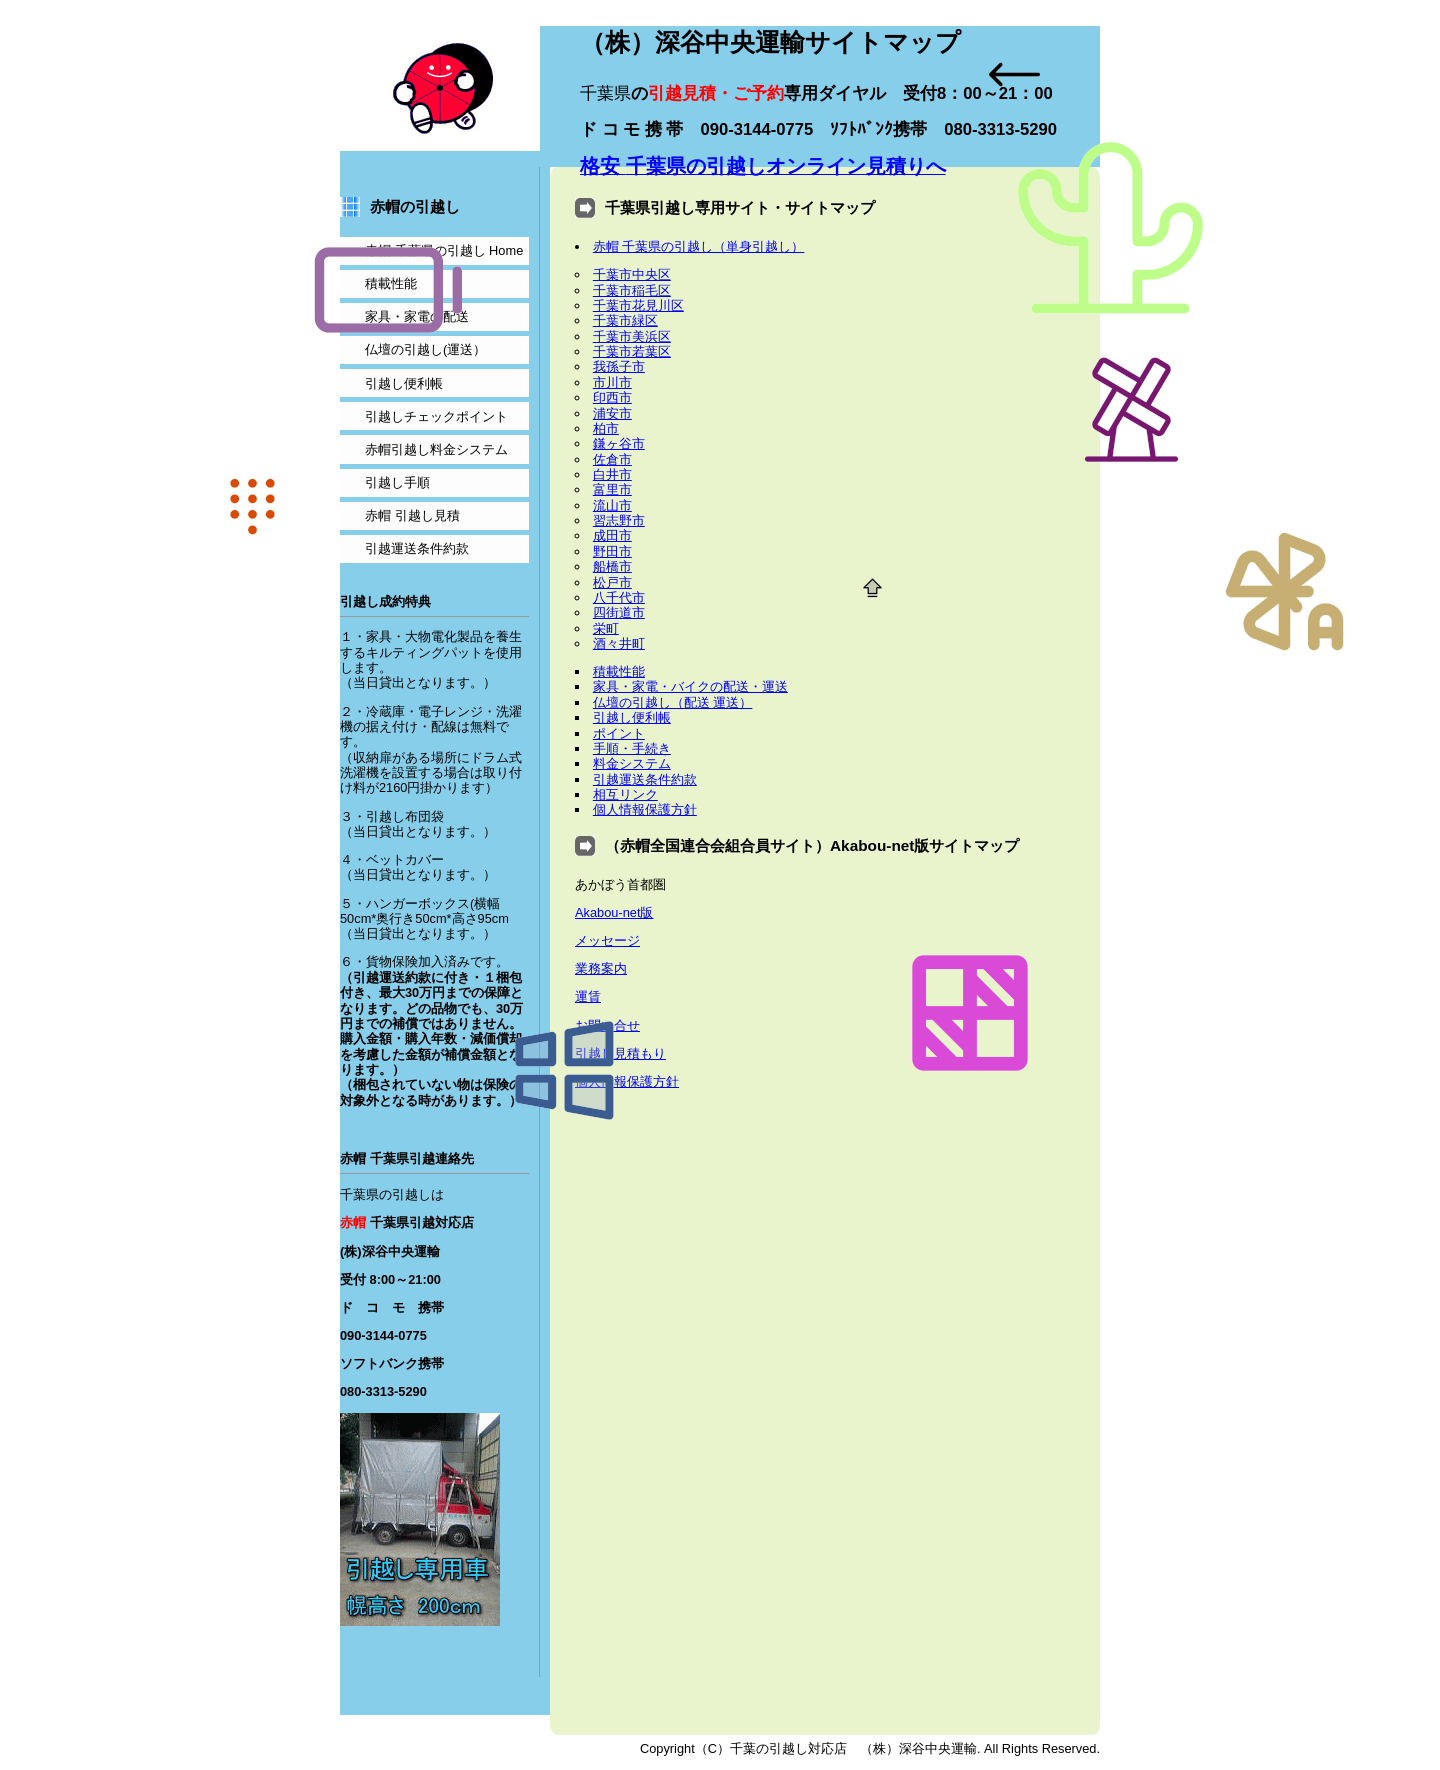  What do you see at coordinates (568, 1070) in the screenshot?
I see `open the Windows start menu` at bounding box center [568, 1070].